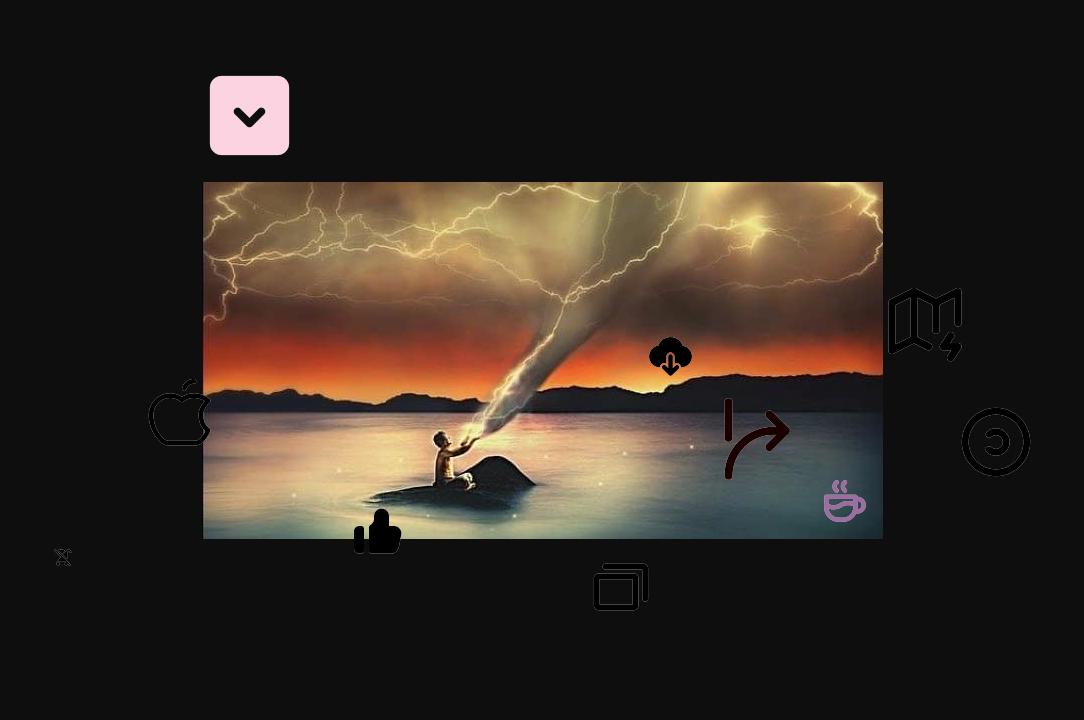 This screenshot has height=720, width=1084. I want to click on indicates copyleft licensing for content or software, so click(996, 442).